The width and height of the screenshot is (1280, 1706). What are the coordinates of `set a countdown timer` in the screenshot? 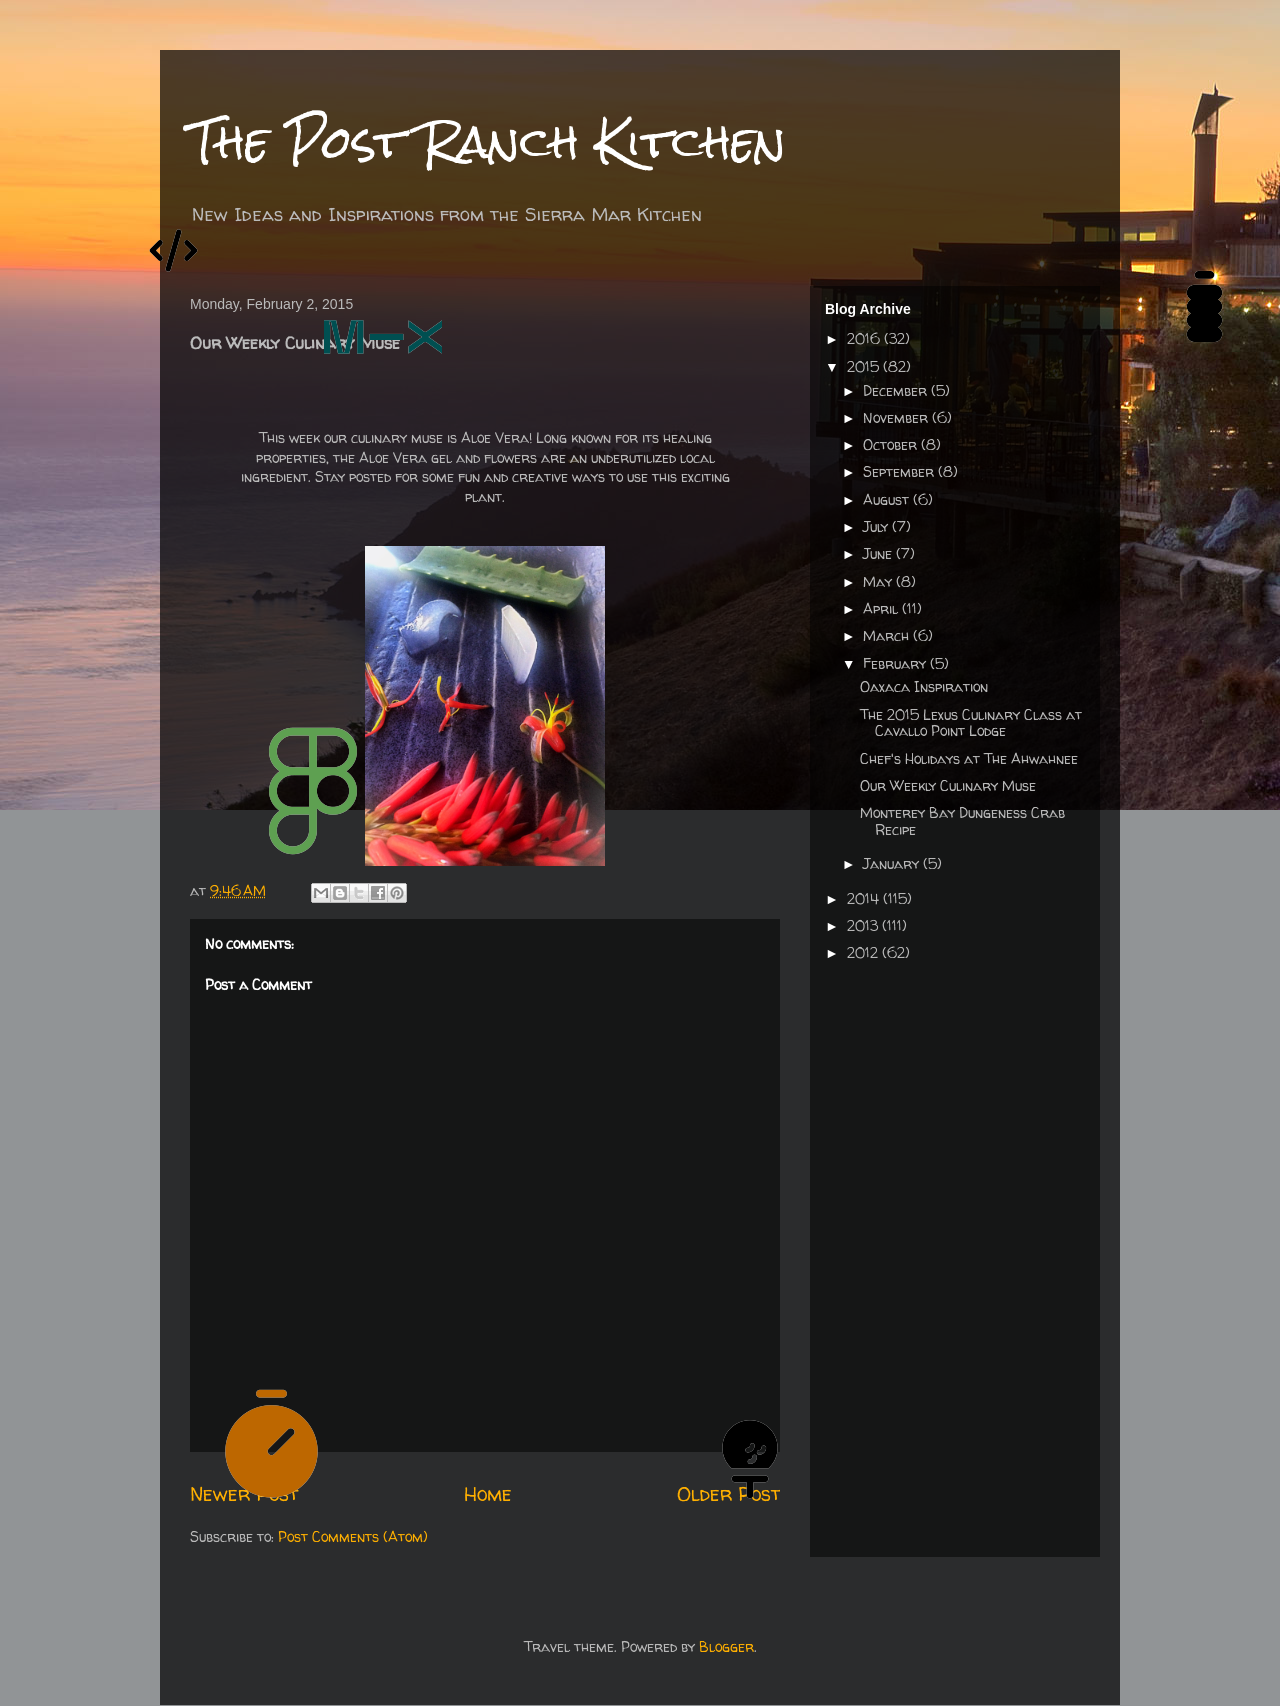 It's located at (271, 1447).